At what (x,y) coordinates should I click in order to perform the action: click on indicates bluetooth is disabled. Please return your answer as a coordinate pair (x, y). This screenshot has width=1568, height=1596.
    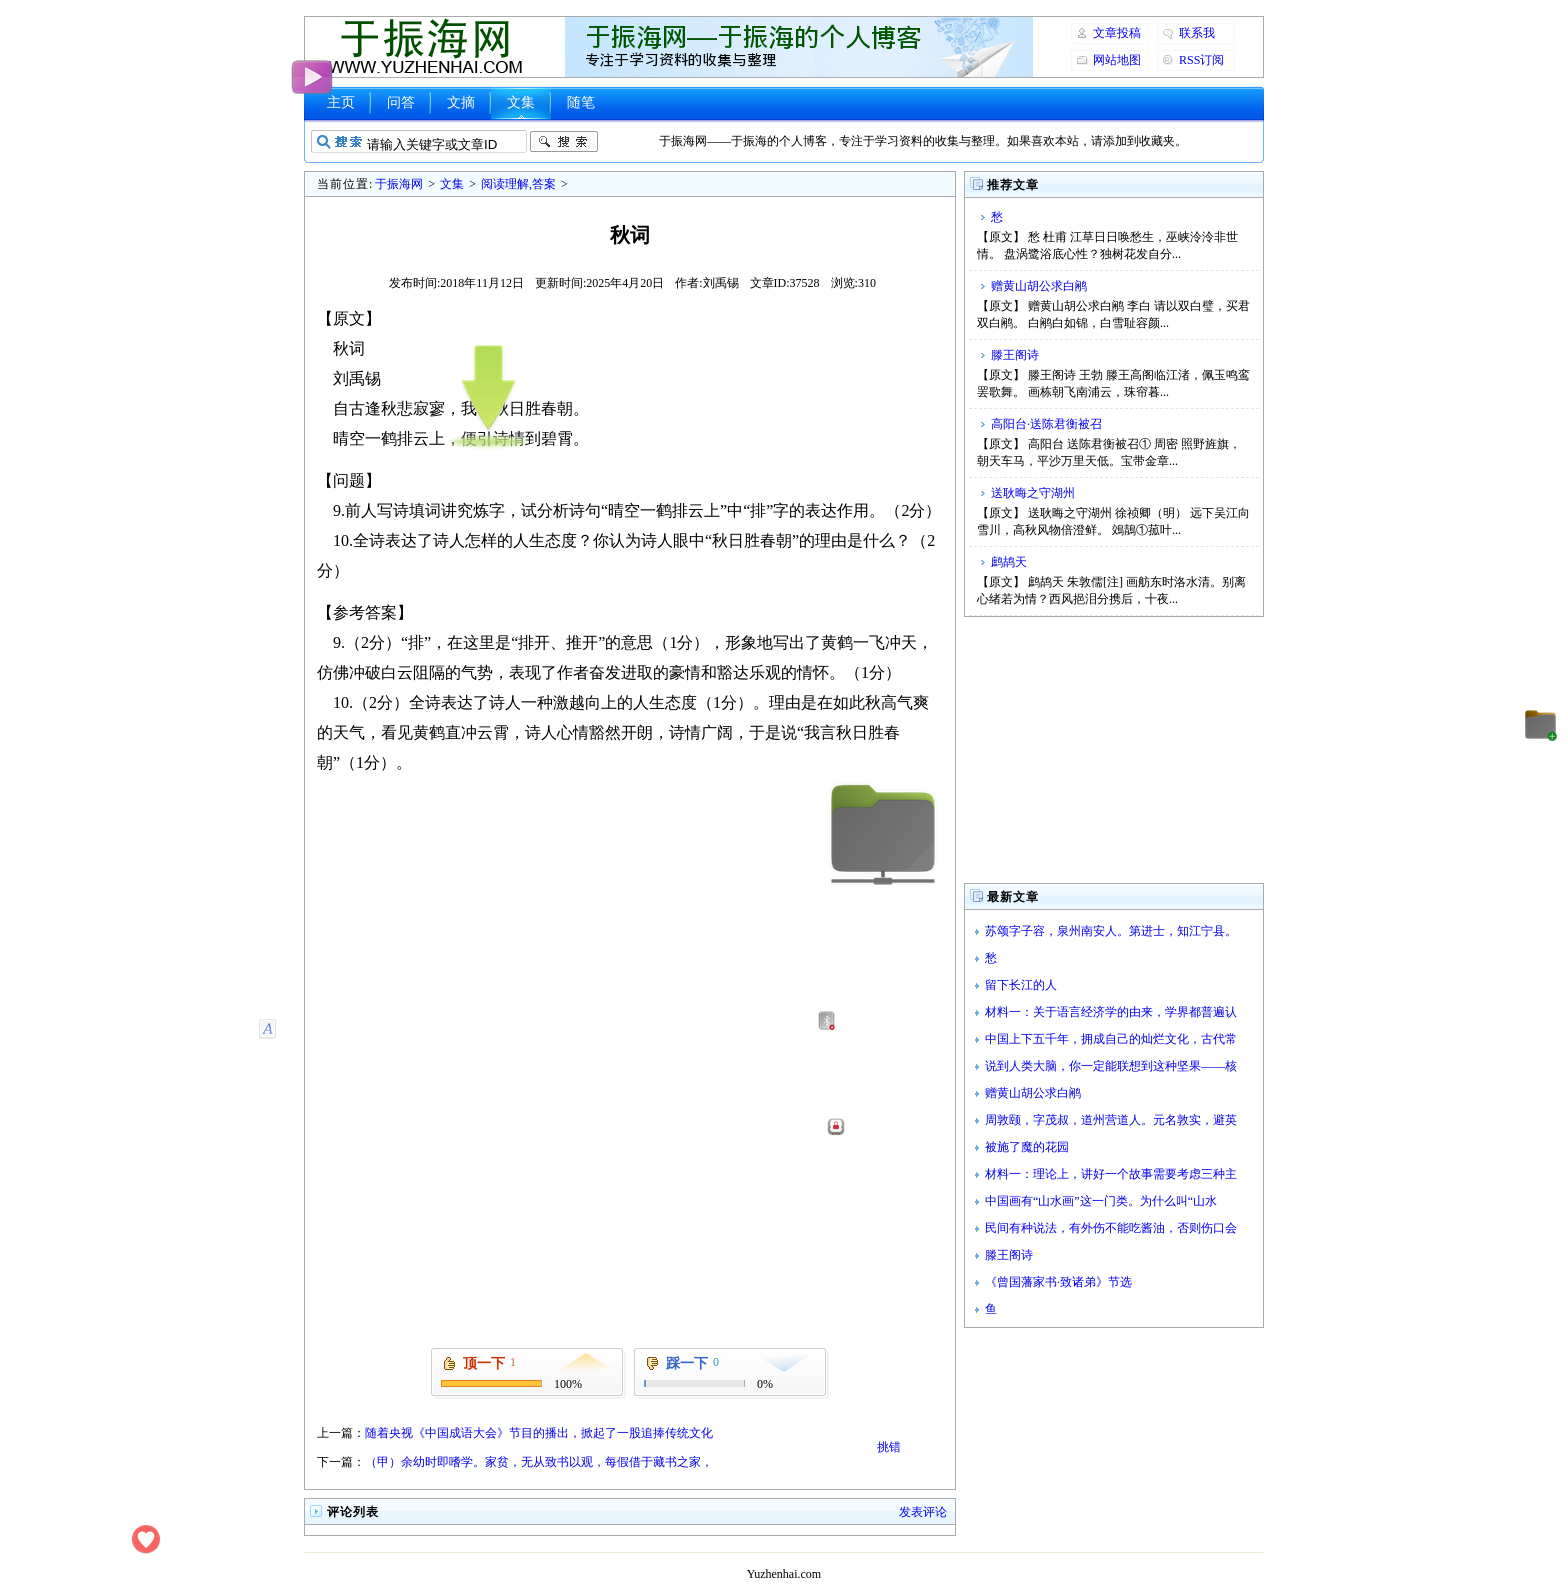
    Looking at the image, I should click on (826, 1020).